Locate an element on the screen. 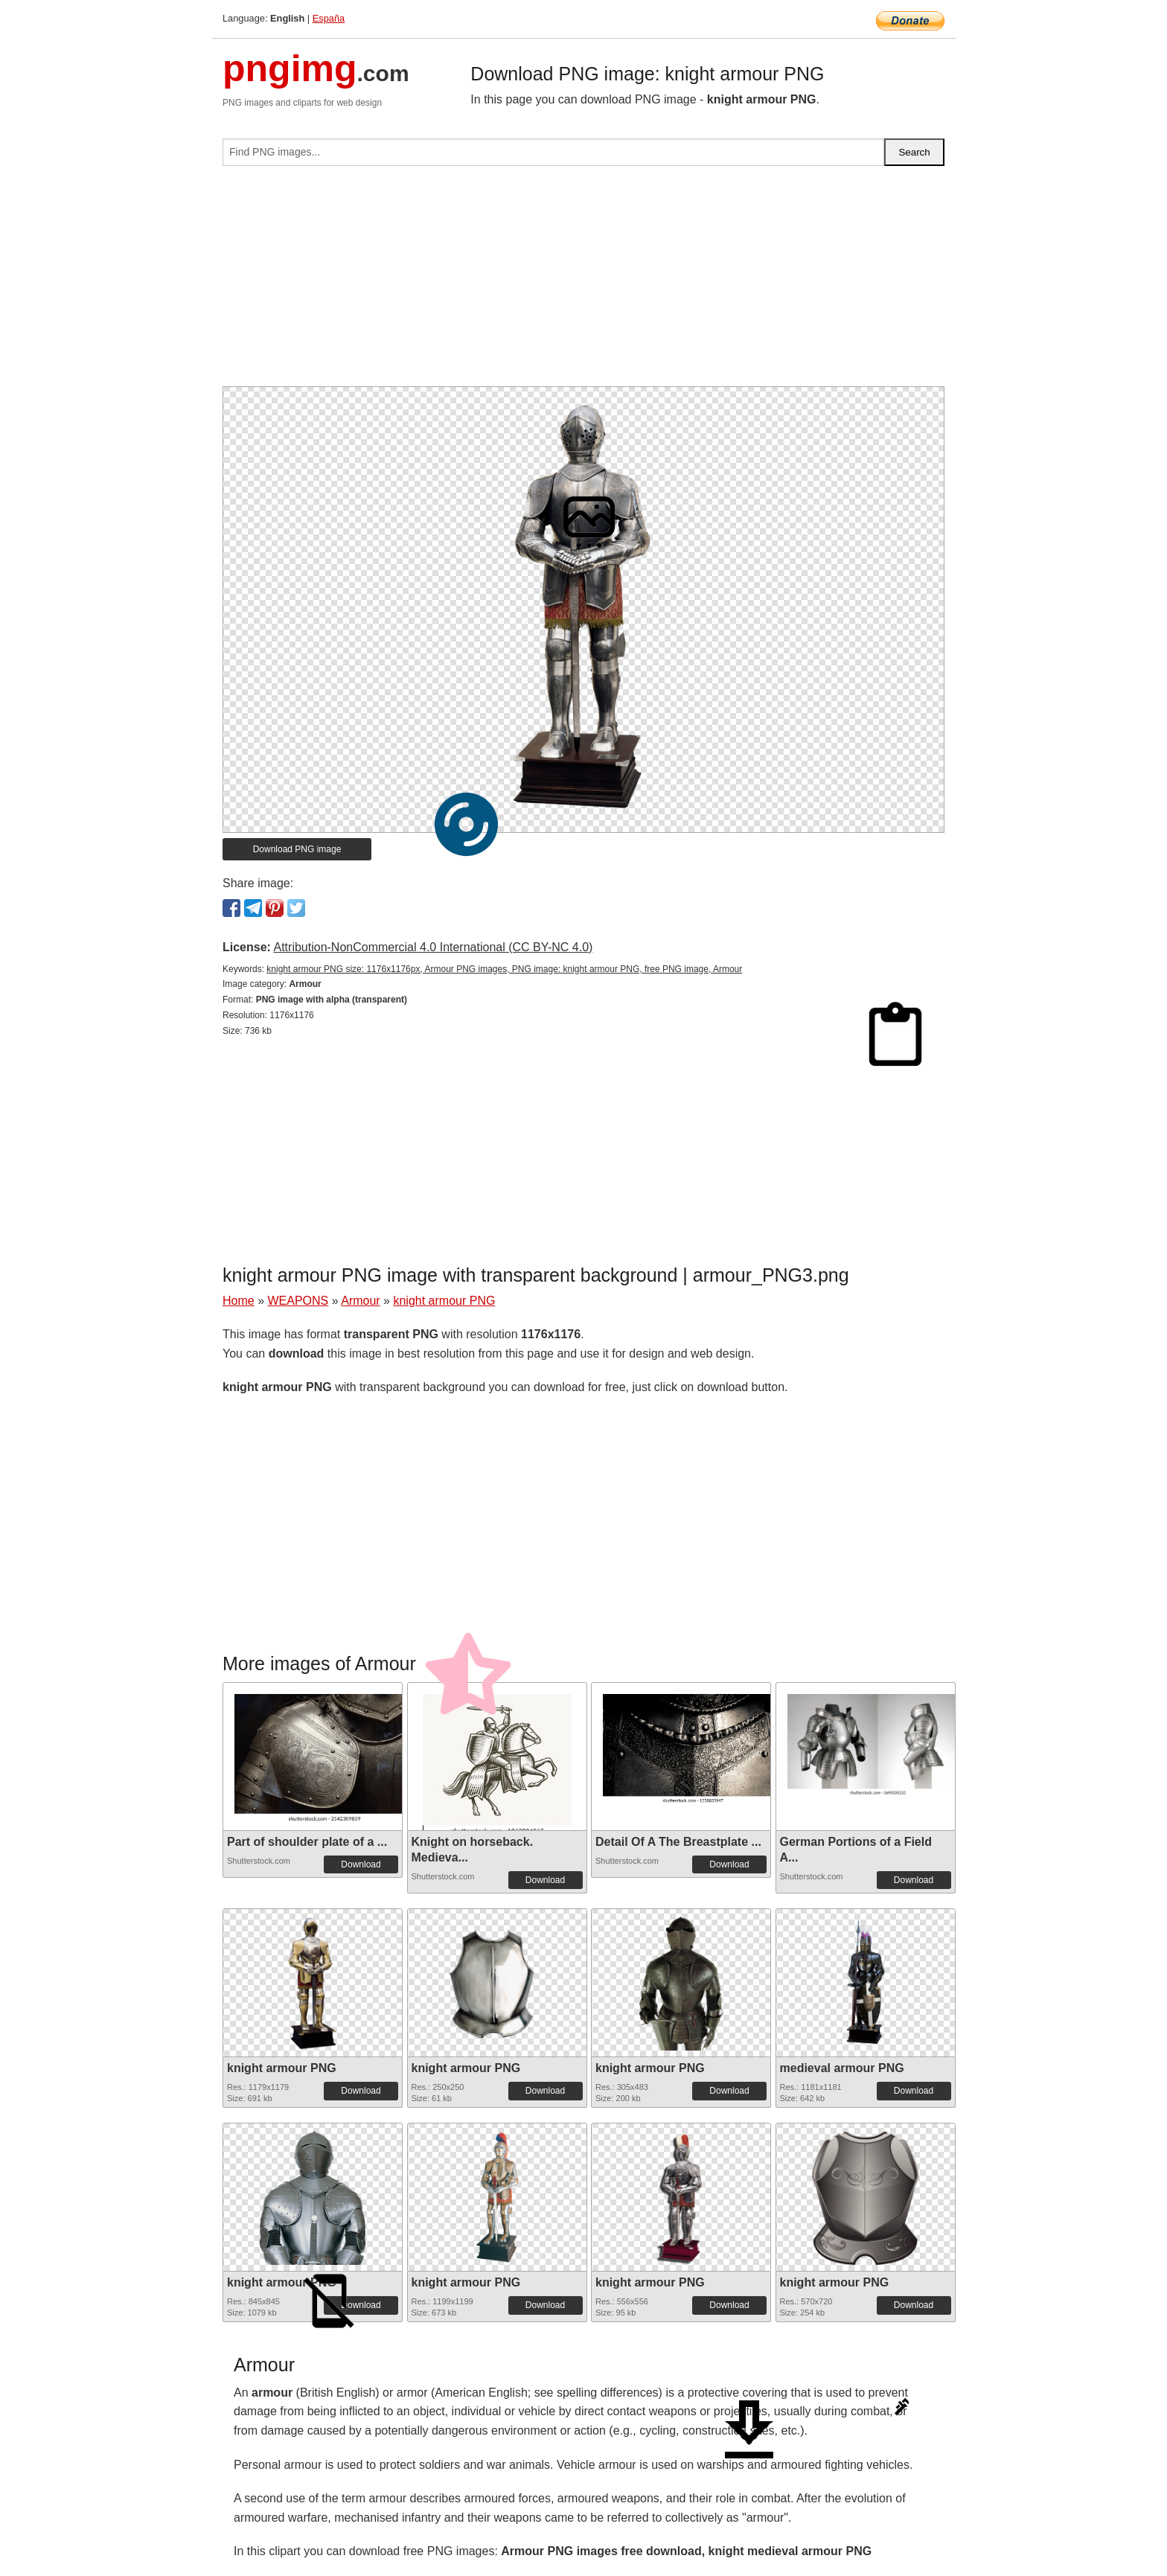 The image size is (1167, 2576). download a file is located at coordinates (749, 2431).